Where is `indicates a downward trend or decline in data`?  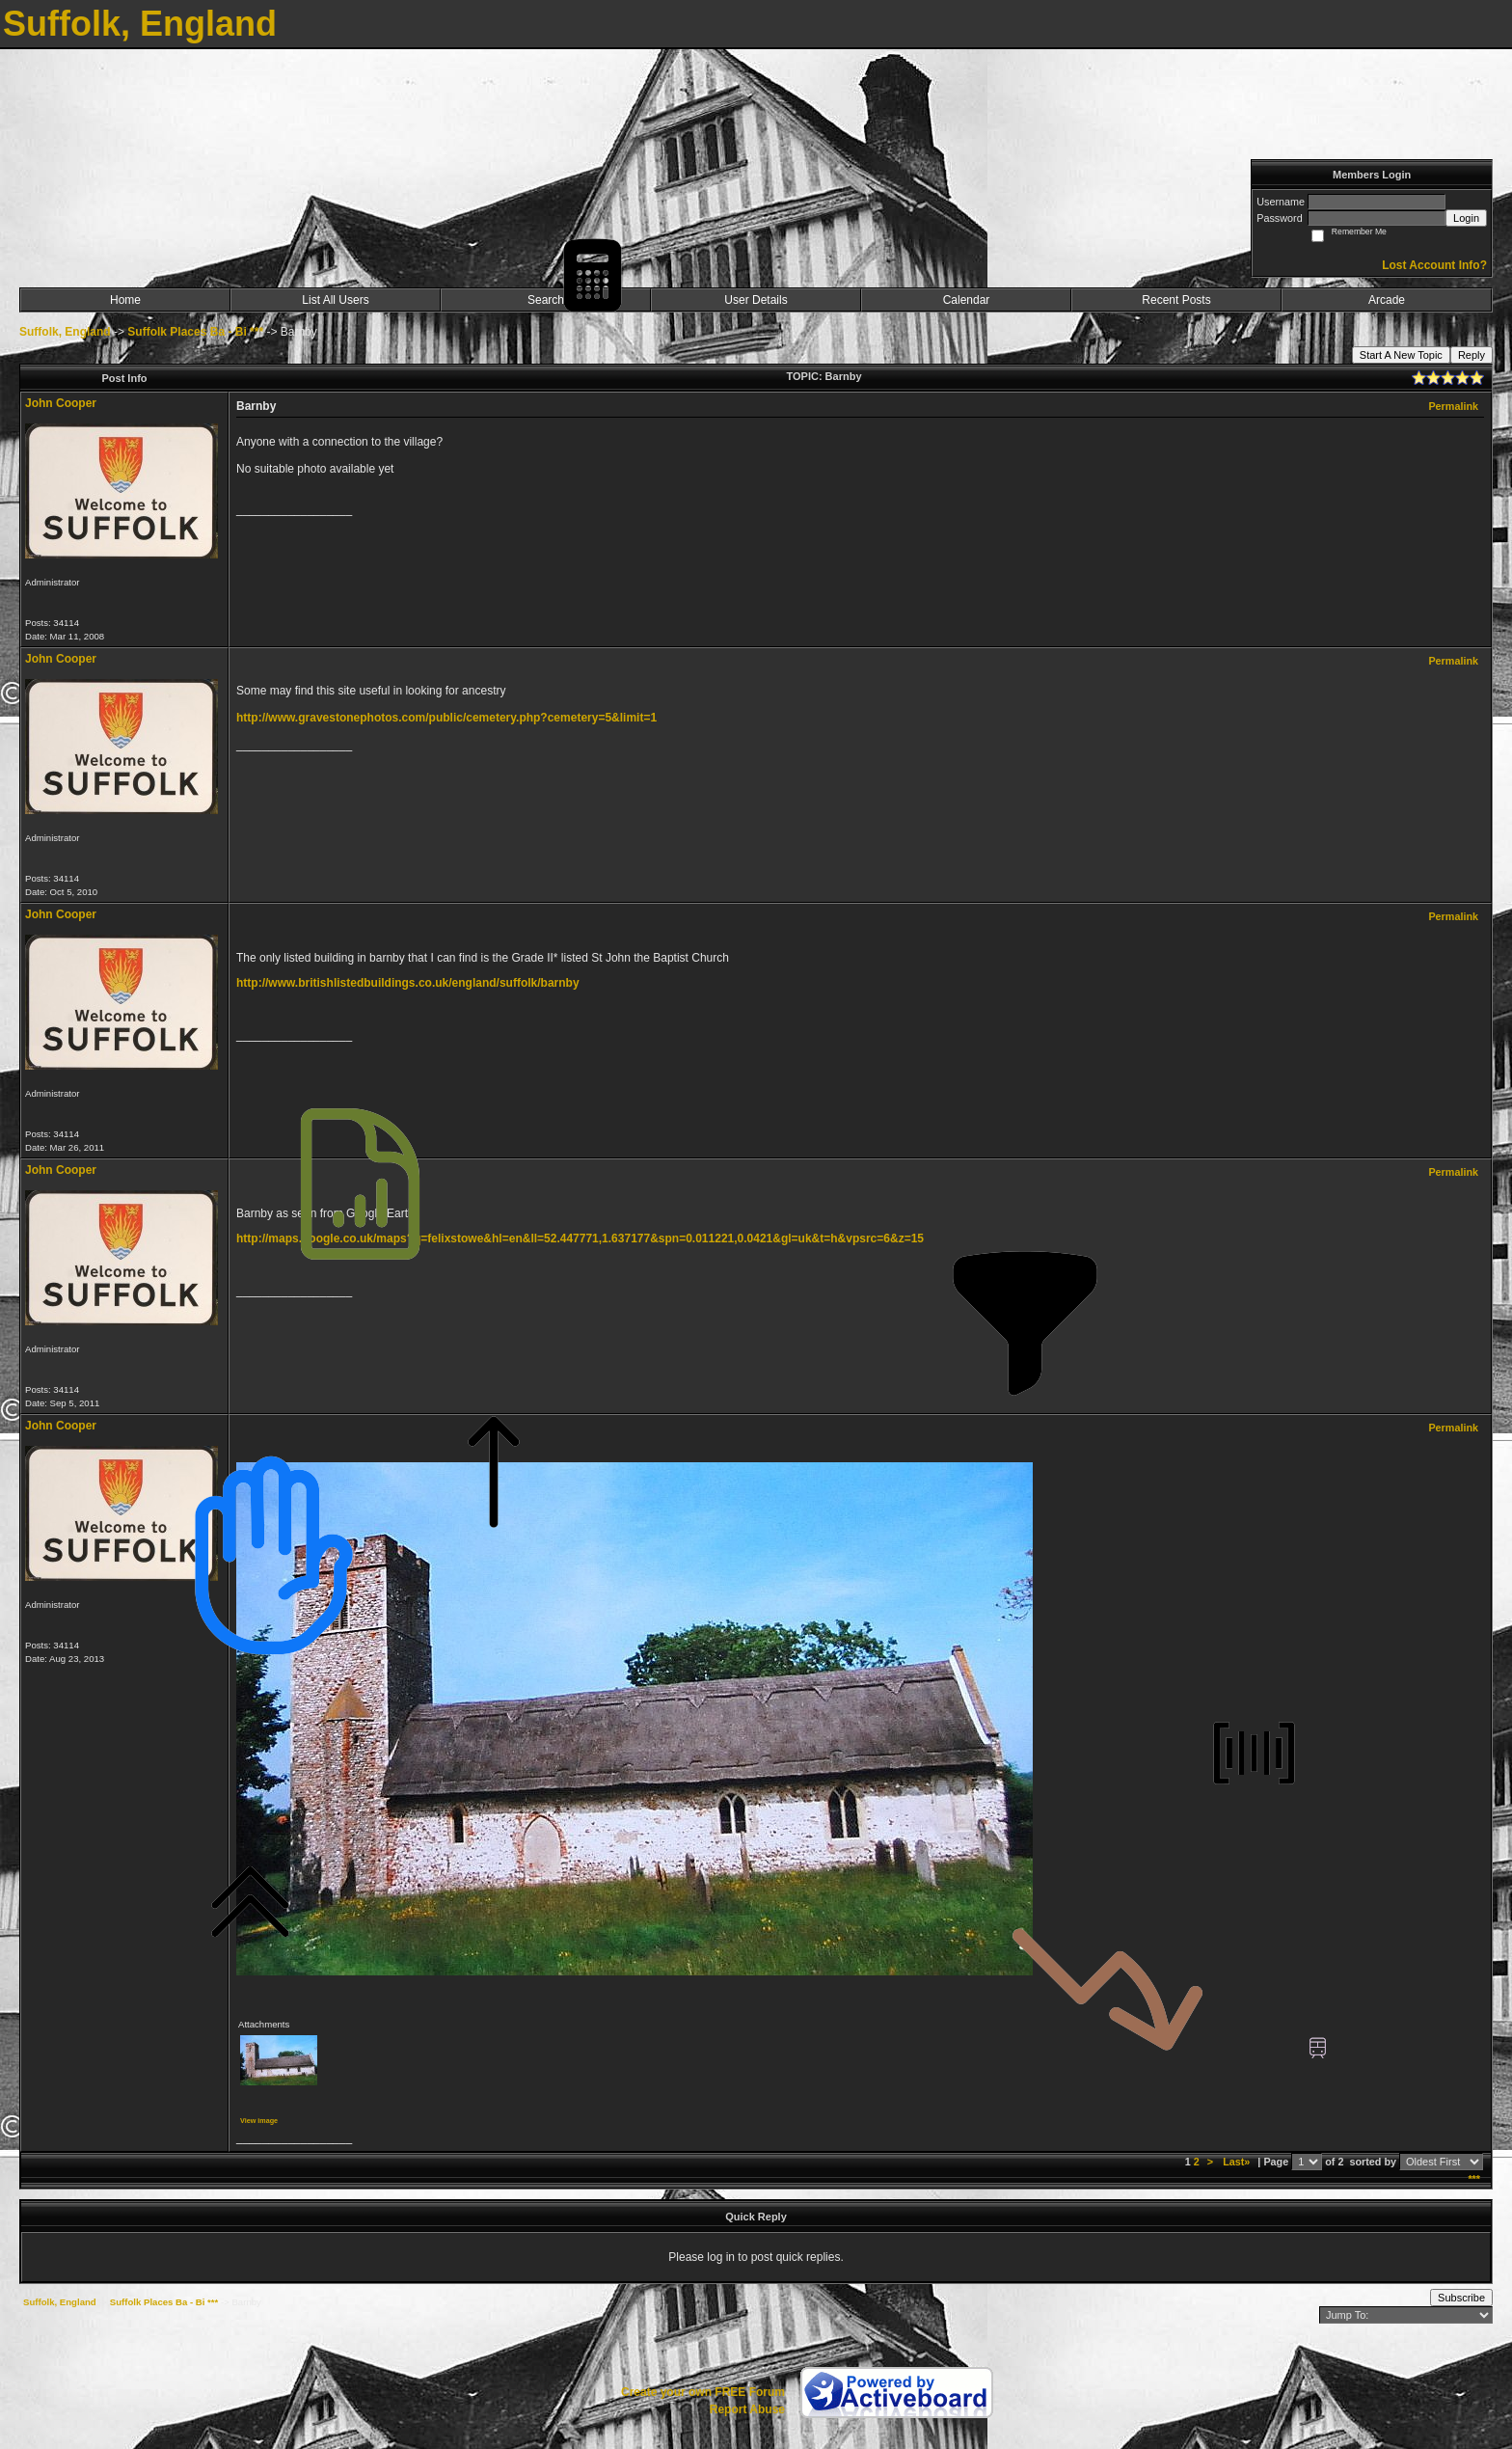
indicates a downward trend or decline in data is located at coordinates (1108, 1990).